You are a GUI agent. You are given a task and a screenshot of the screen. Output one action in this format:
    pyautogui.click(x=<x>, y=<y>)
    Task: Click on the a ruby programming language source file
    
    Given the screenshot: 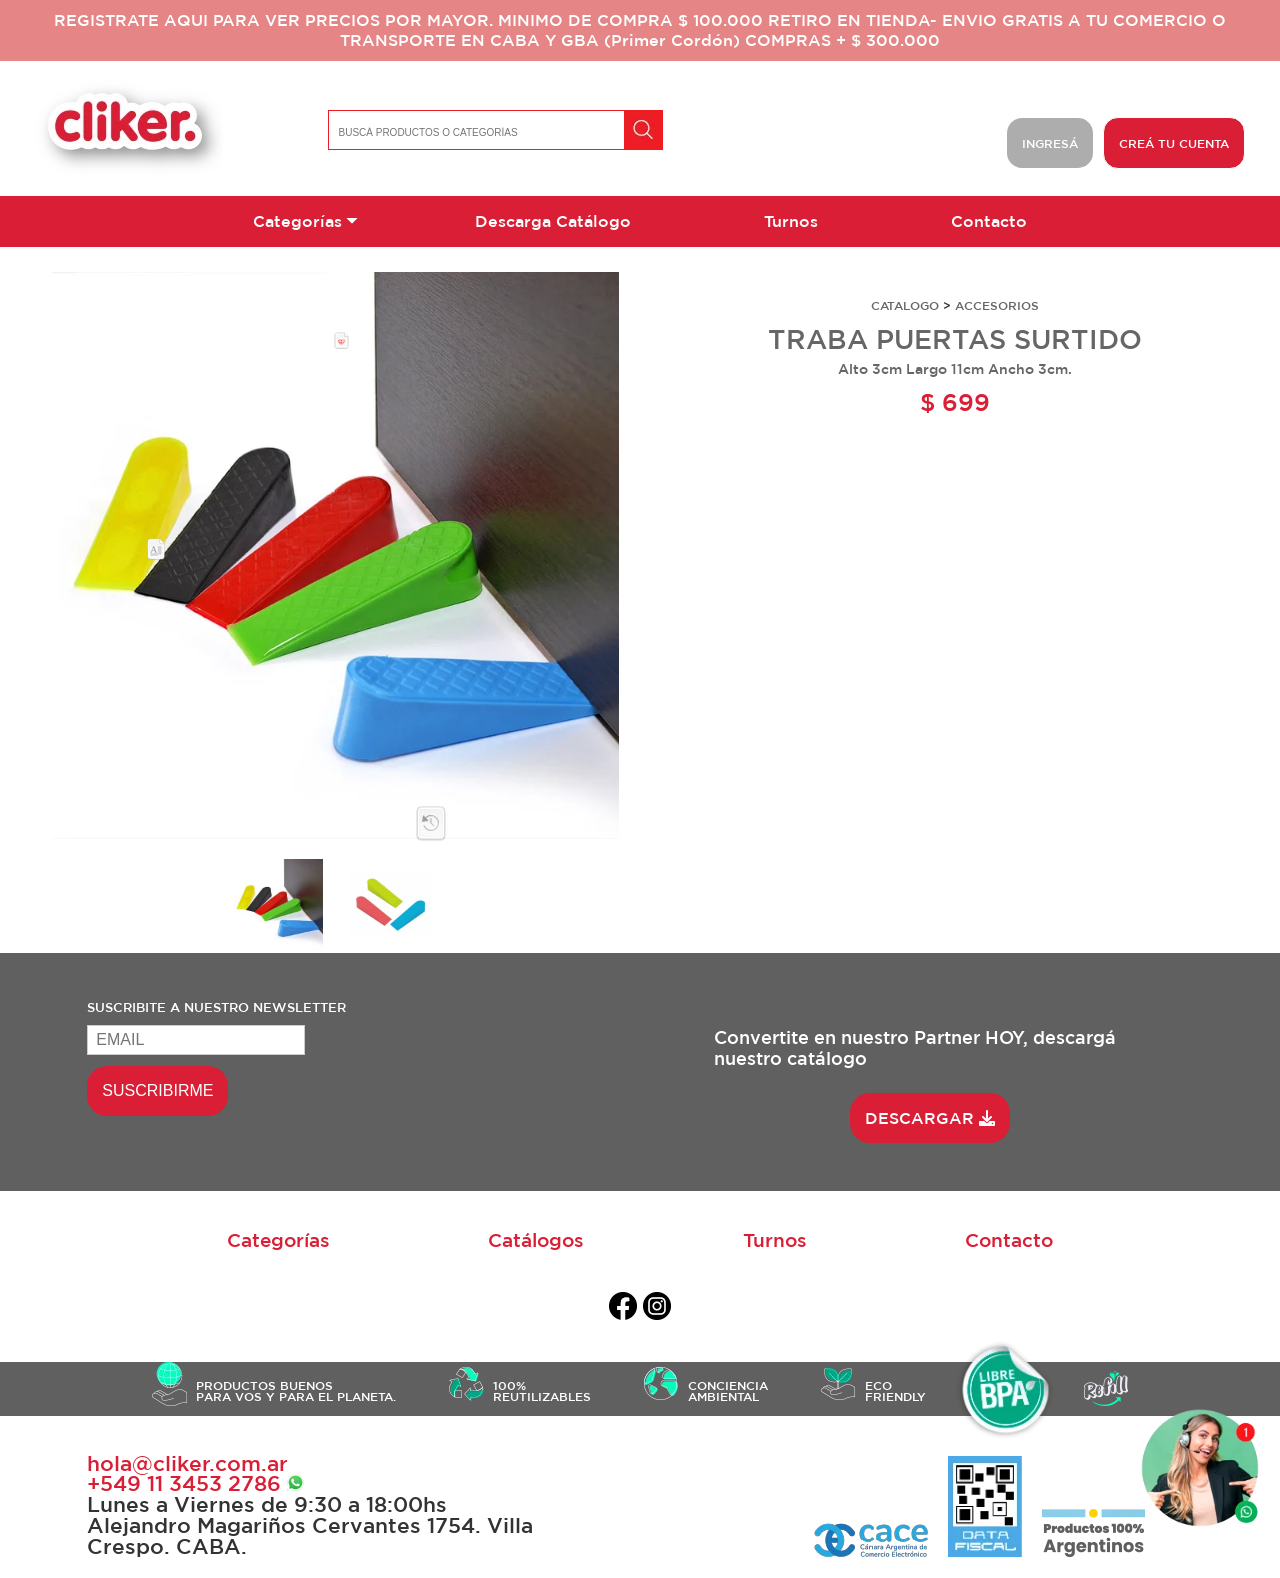 What is the action you would take?
    pyautogui.click(x=341, y=340)
    